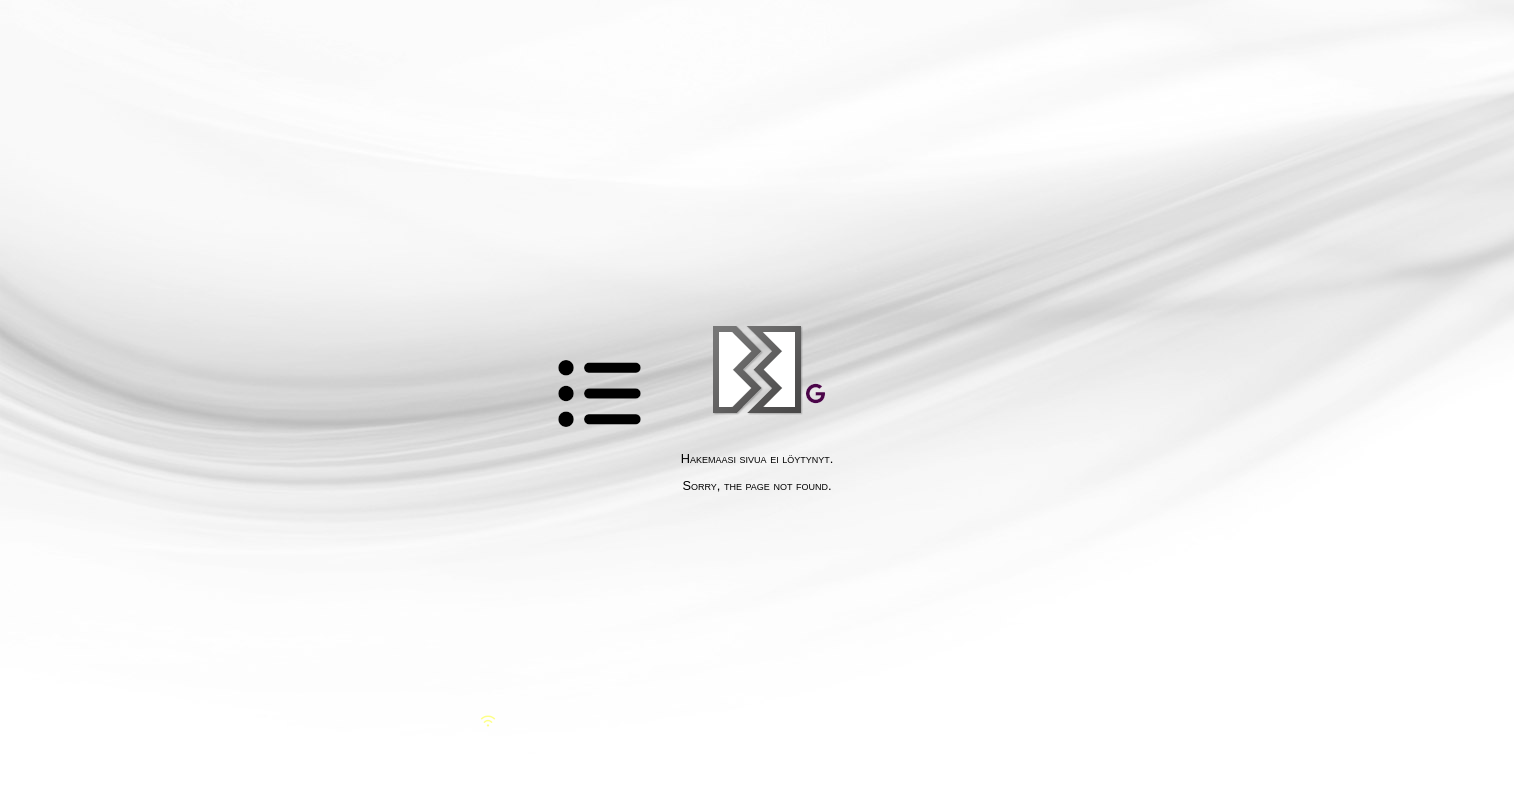 Image resolution: width=1514 pixels, height=796 pixels. Describe the element at coordinates (599, 393) in the screenshot. I see `view items in a bulleted list format` at that location.